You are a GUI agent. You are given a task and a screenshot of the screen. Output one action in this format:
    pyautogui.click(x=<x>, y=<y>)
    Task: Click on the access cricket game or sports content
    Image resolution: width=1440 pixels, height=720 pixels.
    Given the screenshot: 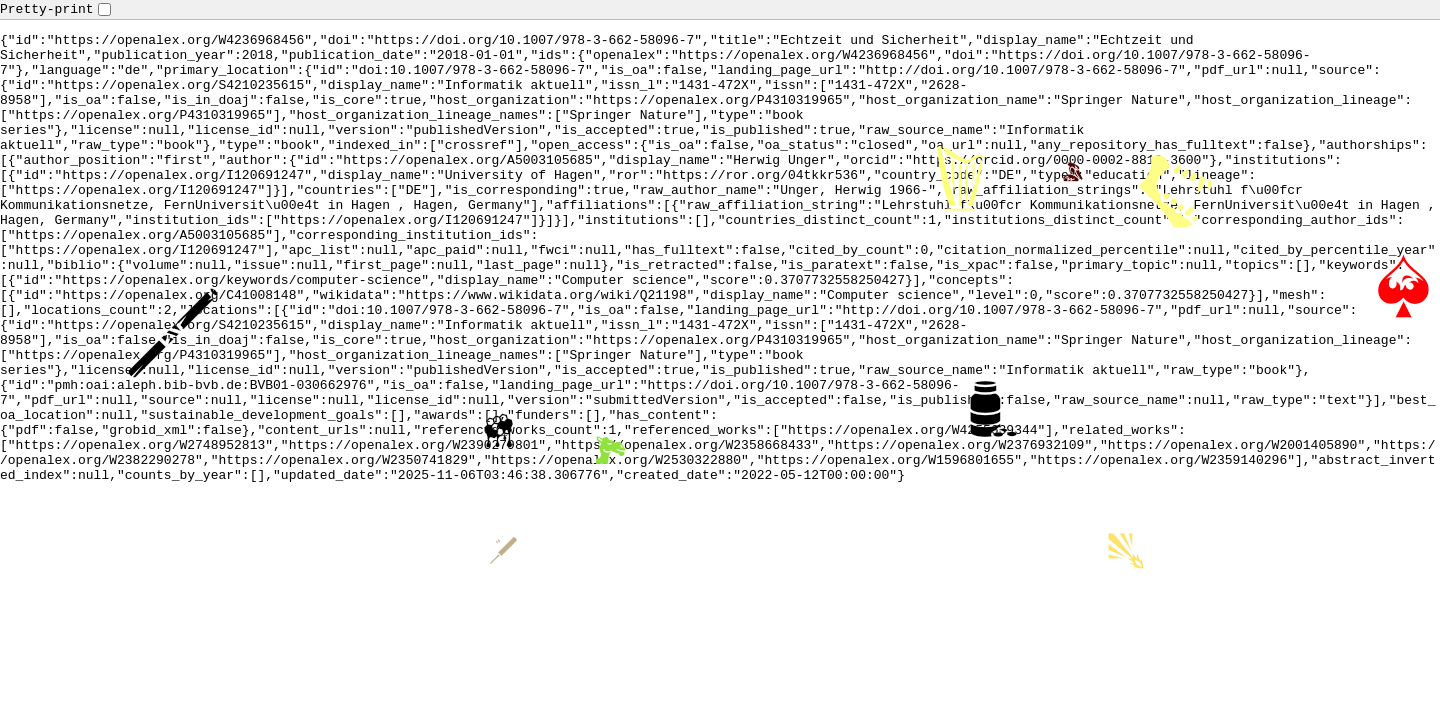 What is the action you would take?
    pyautogui.click(x=503, y=550)
    